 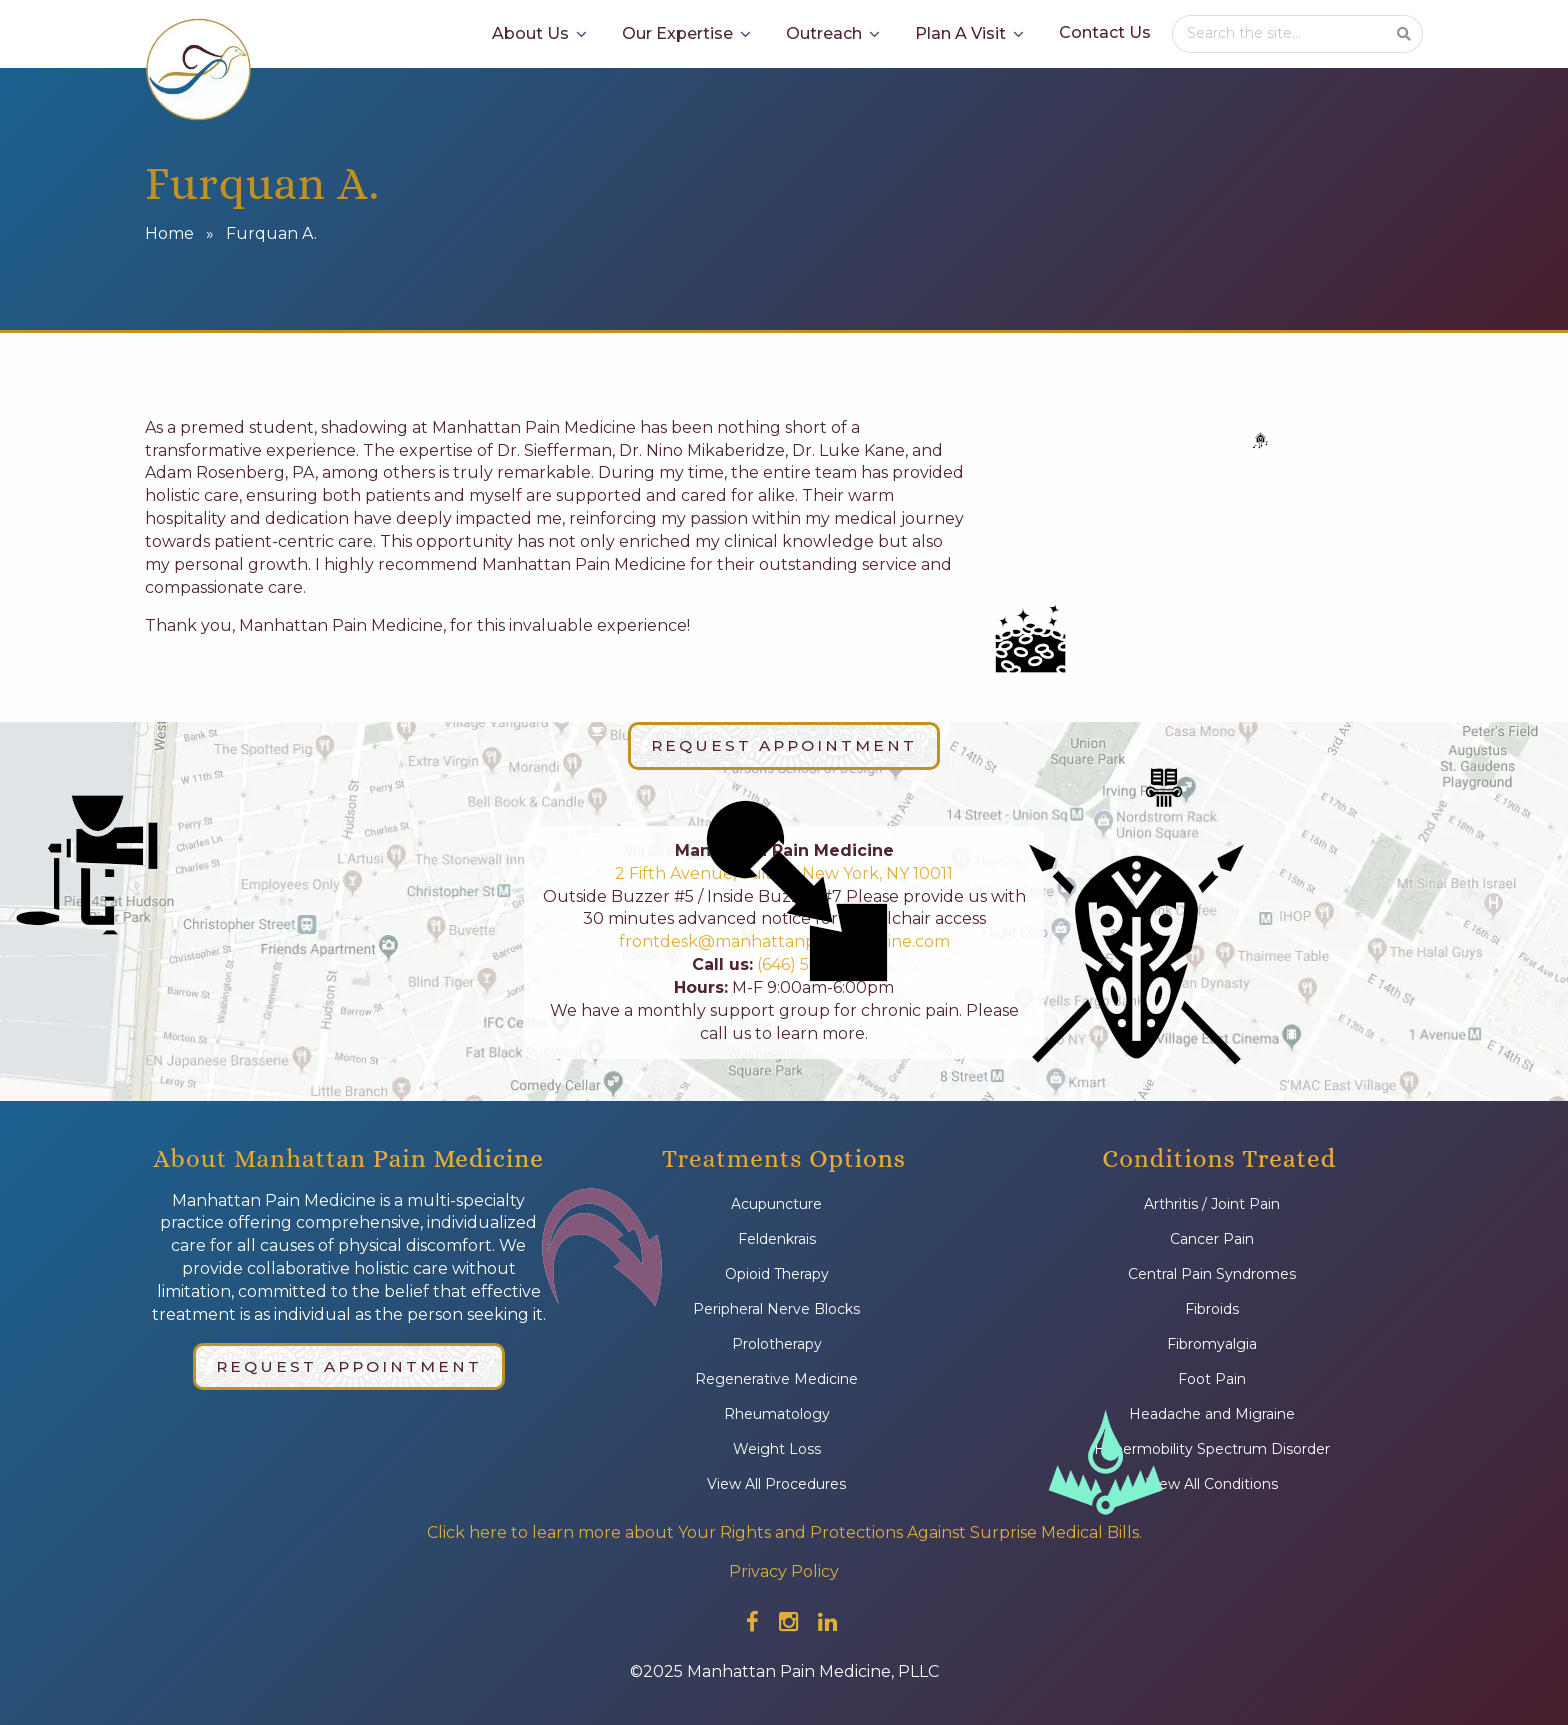 What do you see at coordinates (1136, 954) in the screenshot?
I see `tribal or warrior faction emblem in a game` at bounding box center [1136, 954].